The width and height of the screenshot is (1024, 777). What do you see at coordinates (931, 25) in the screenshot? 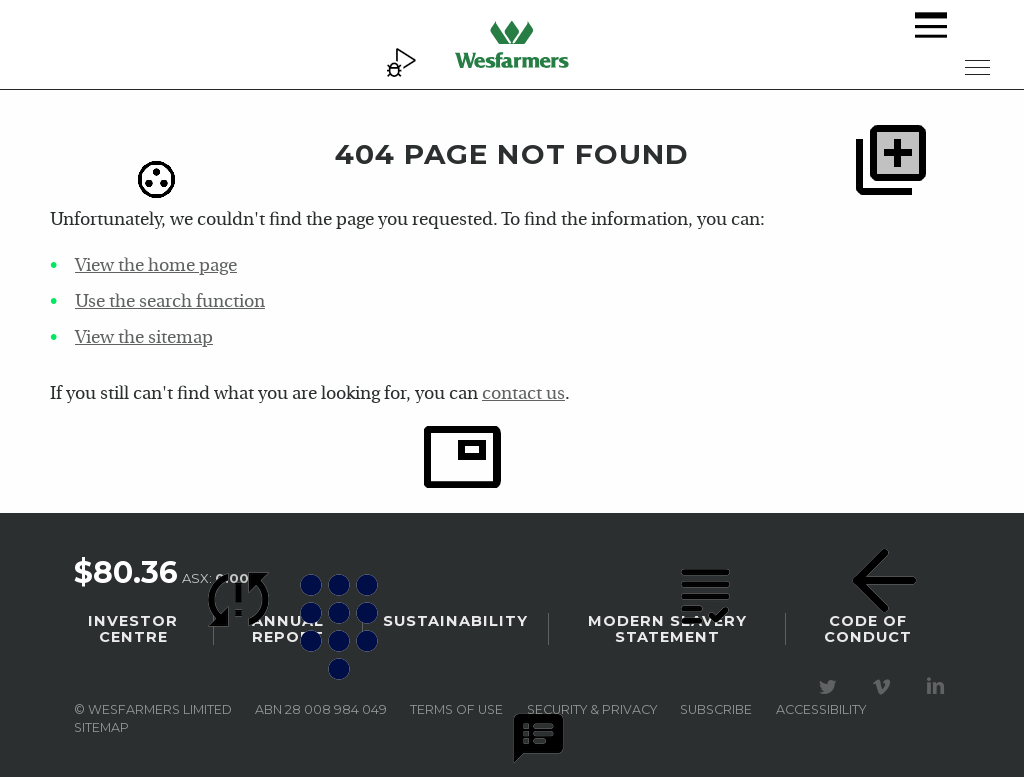
I see `view queue or playlist` at bounding box center [931, 25].